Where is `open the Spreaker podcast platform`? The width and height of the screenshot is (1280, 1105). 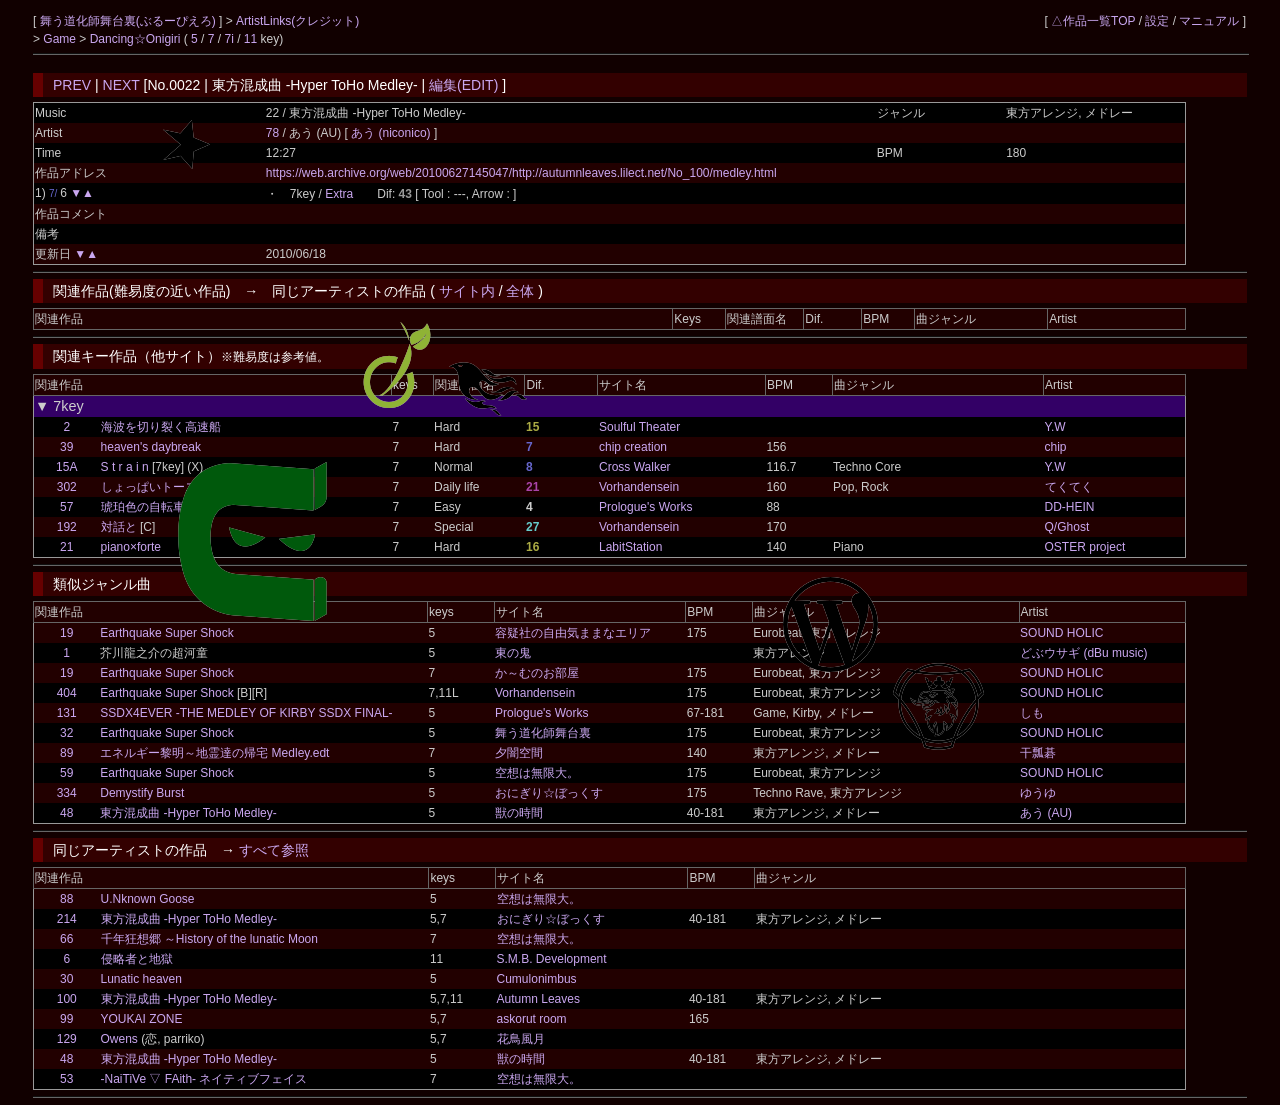
open the Spreaker podcast platform is located at coordinates (186, 144).